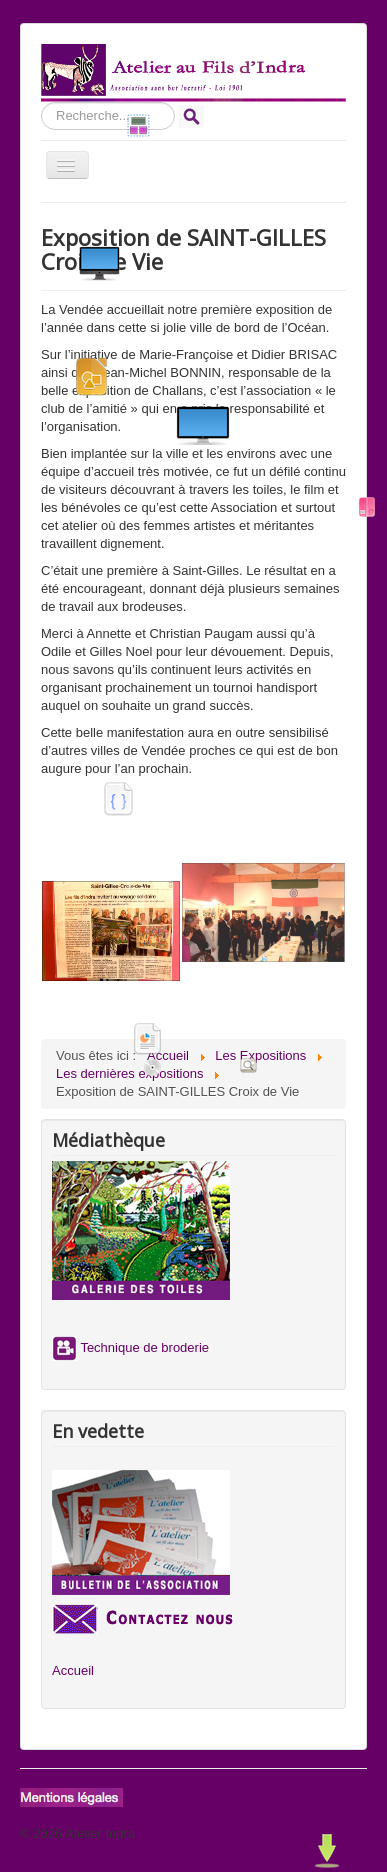 The width and height of the screenshot is (387, 1872). Describe the element at coordinates (248, 1065) in the screenshot. I see `open the image viewer application` at that location.